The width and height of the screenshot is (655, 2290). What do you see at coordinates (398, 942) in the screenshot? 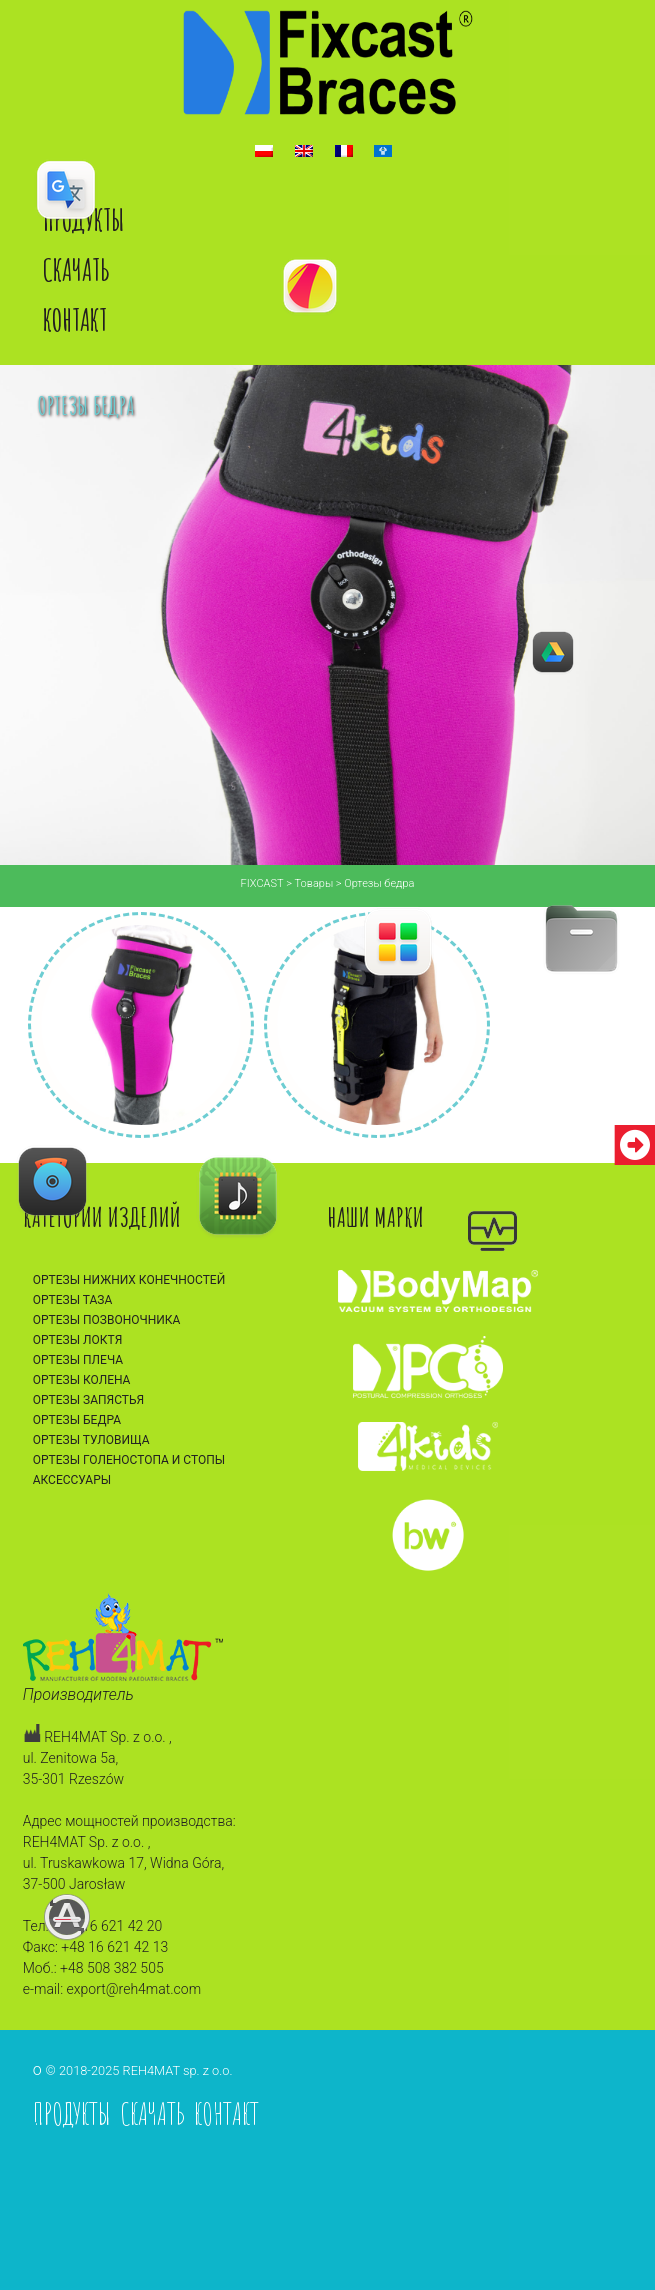
I see `open Code::Blocks IDE application` at bounding box center [398, 942].